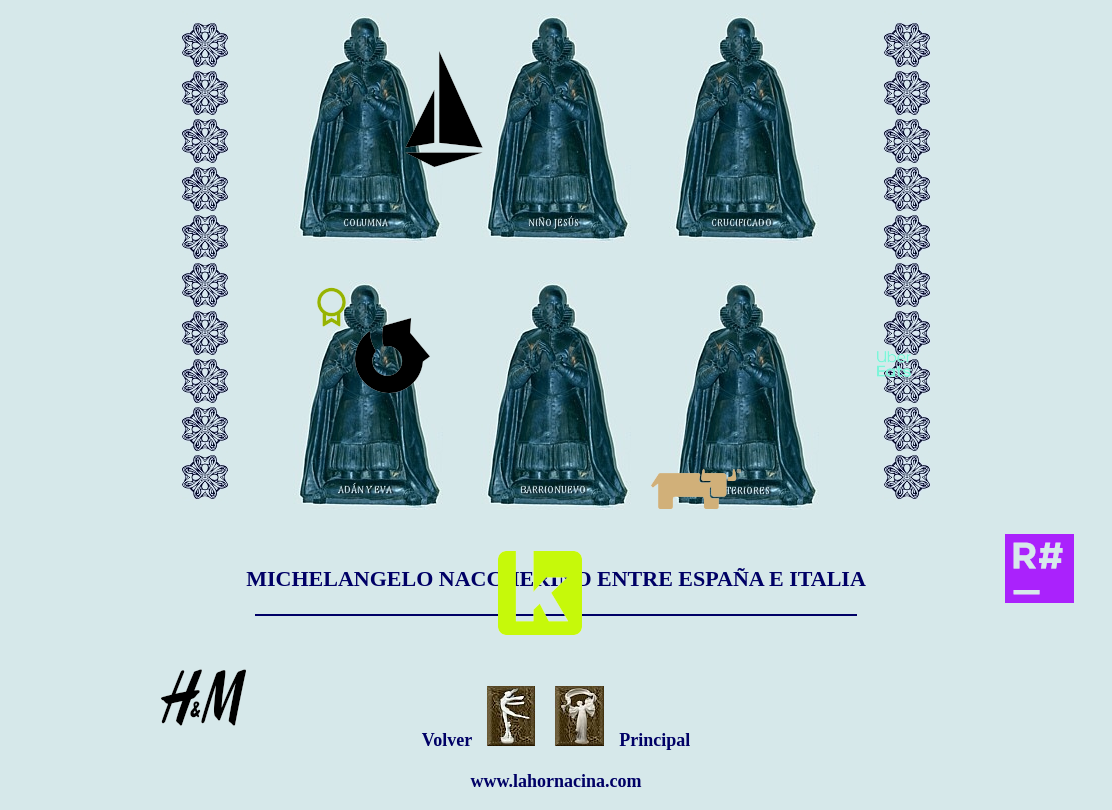 The width and height of the screenshot is (1112, 810). I want to click on open Rancher container management platform, so click(696, 489).